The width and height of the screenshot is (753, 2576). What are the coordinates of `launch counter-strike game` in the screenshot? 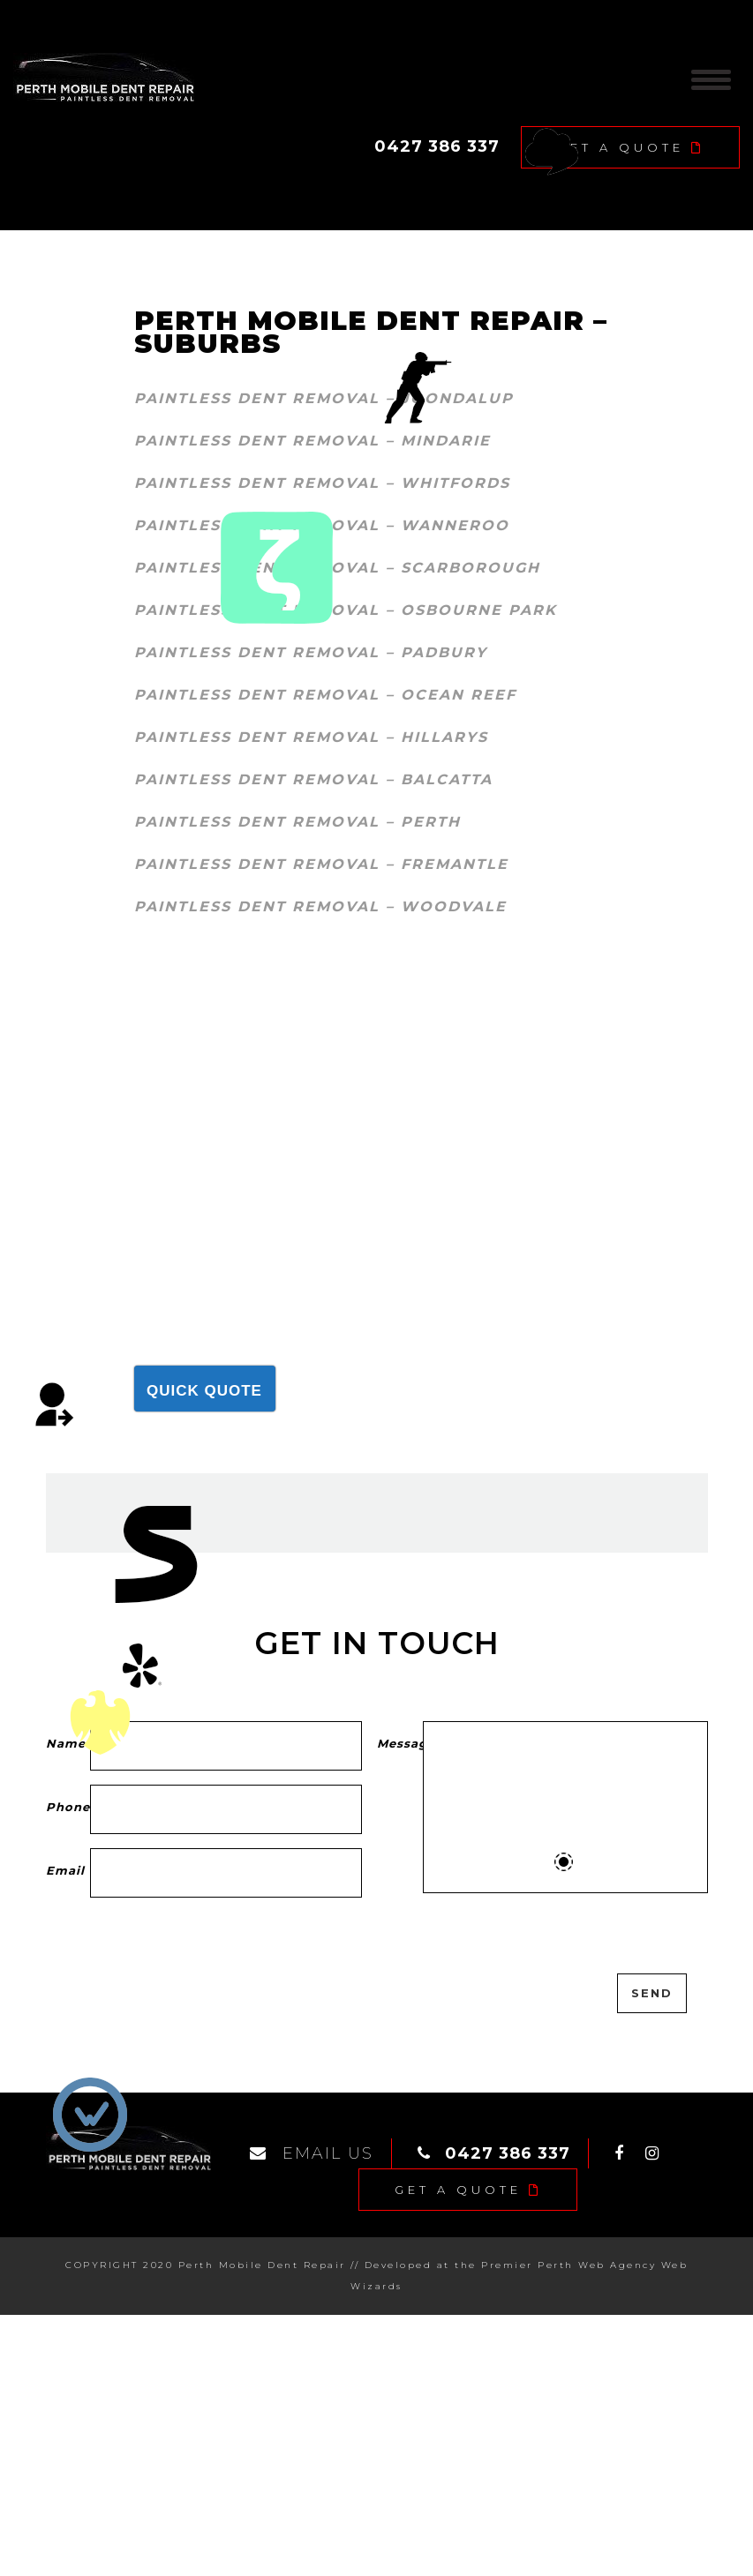 It's located at (418, 387).